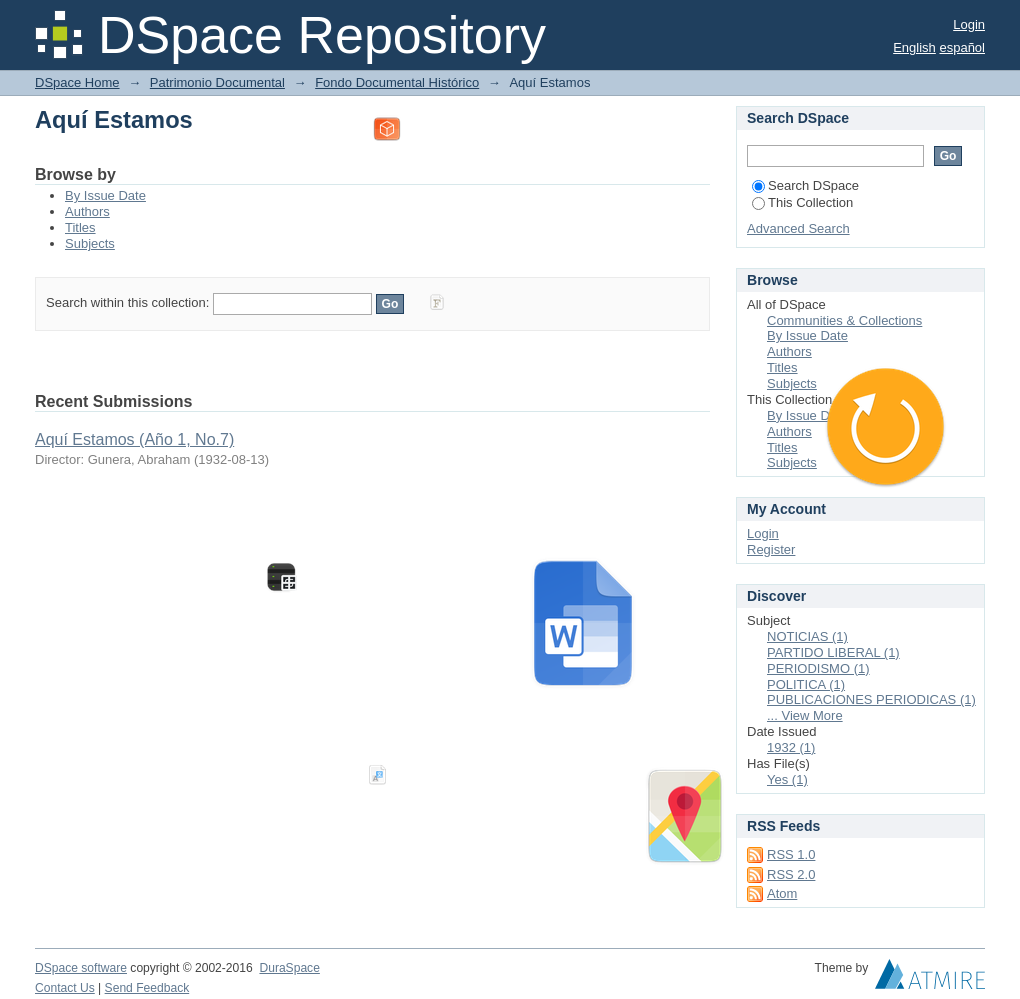  What do you see at coordinates (885, 426) in the screenshot?
I see `reboot or restart the system` at bounding box center [885, 426].